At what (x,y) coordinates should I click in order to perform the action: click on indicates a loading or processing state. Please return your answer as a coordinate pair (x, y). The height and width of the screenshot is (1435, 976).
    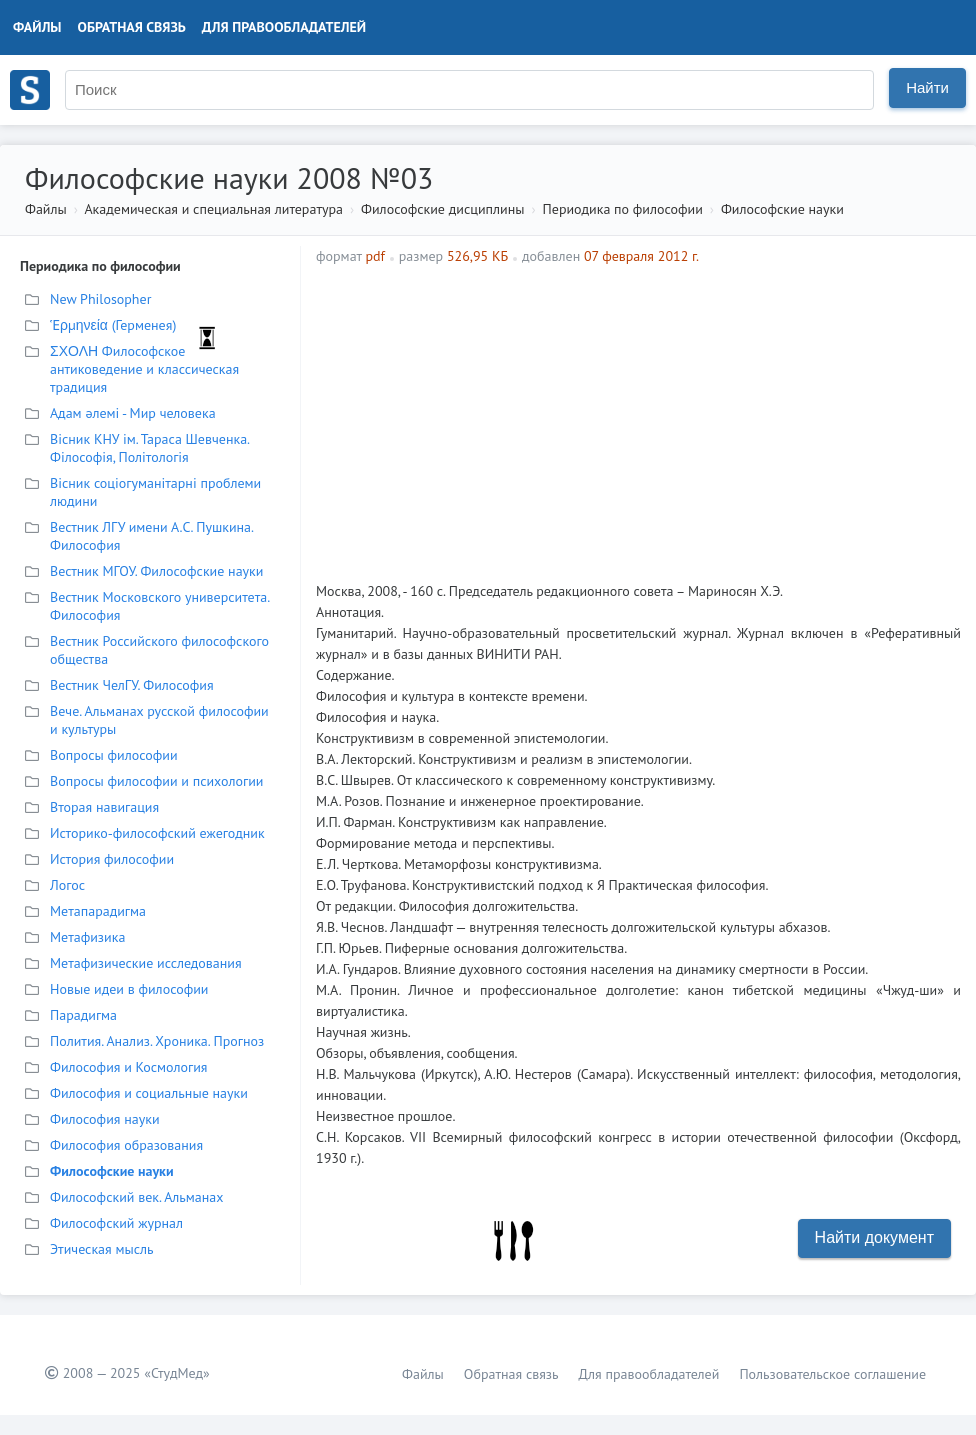
    Looking at the image, I should click on (207, 338).